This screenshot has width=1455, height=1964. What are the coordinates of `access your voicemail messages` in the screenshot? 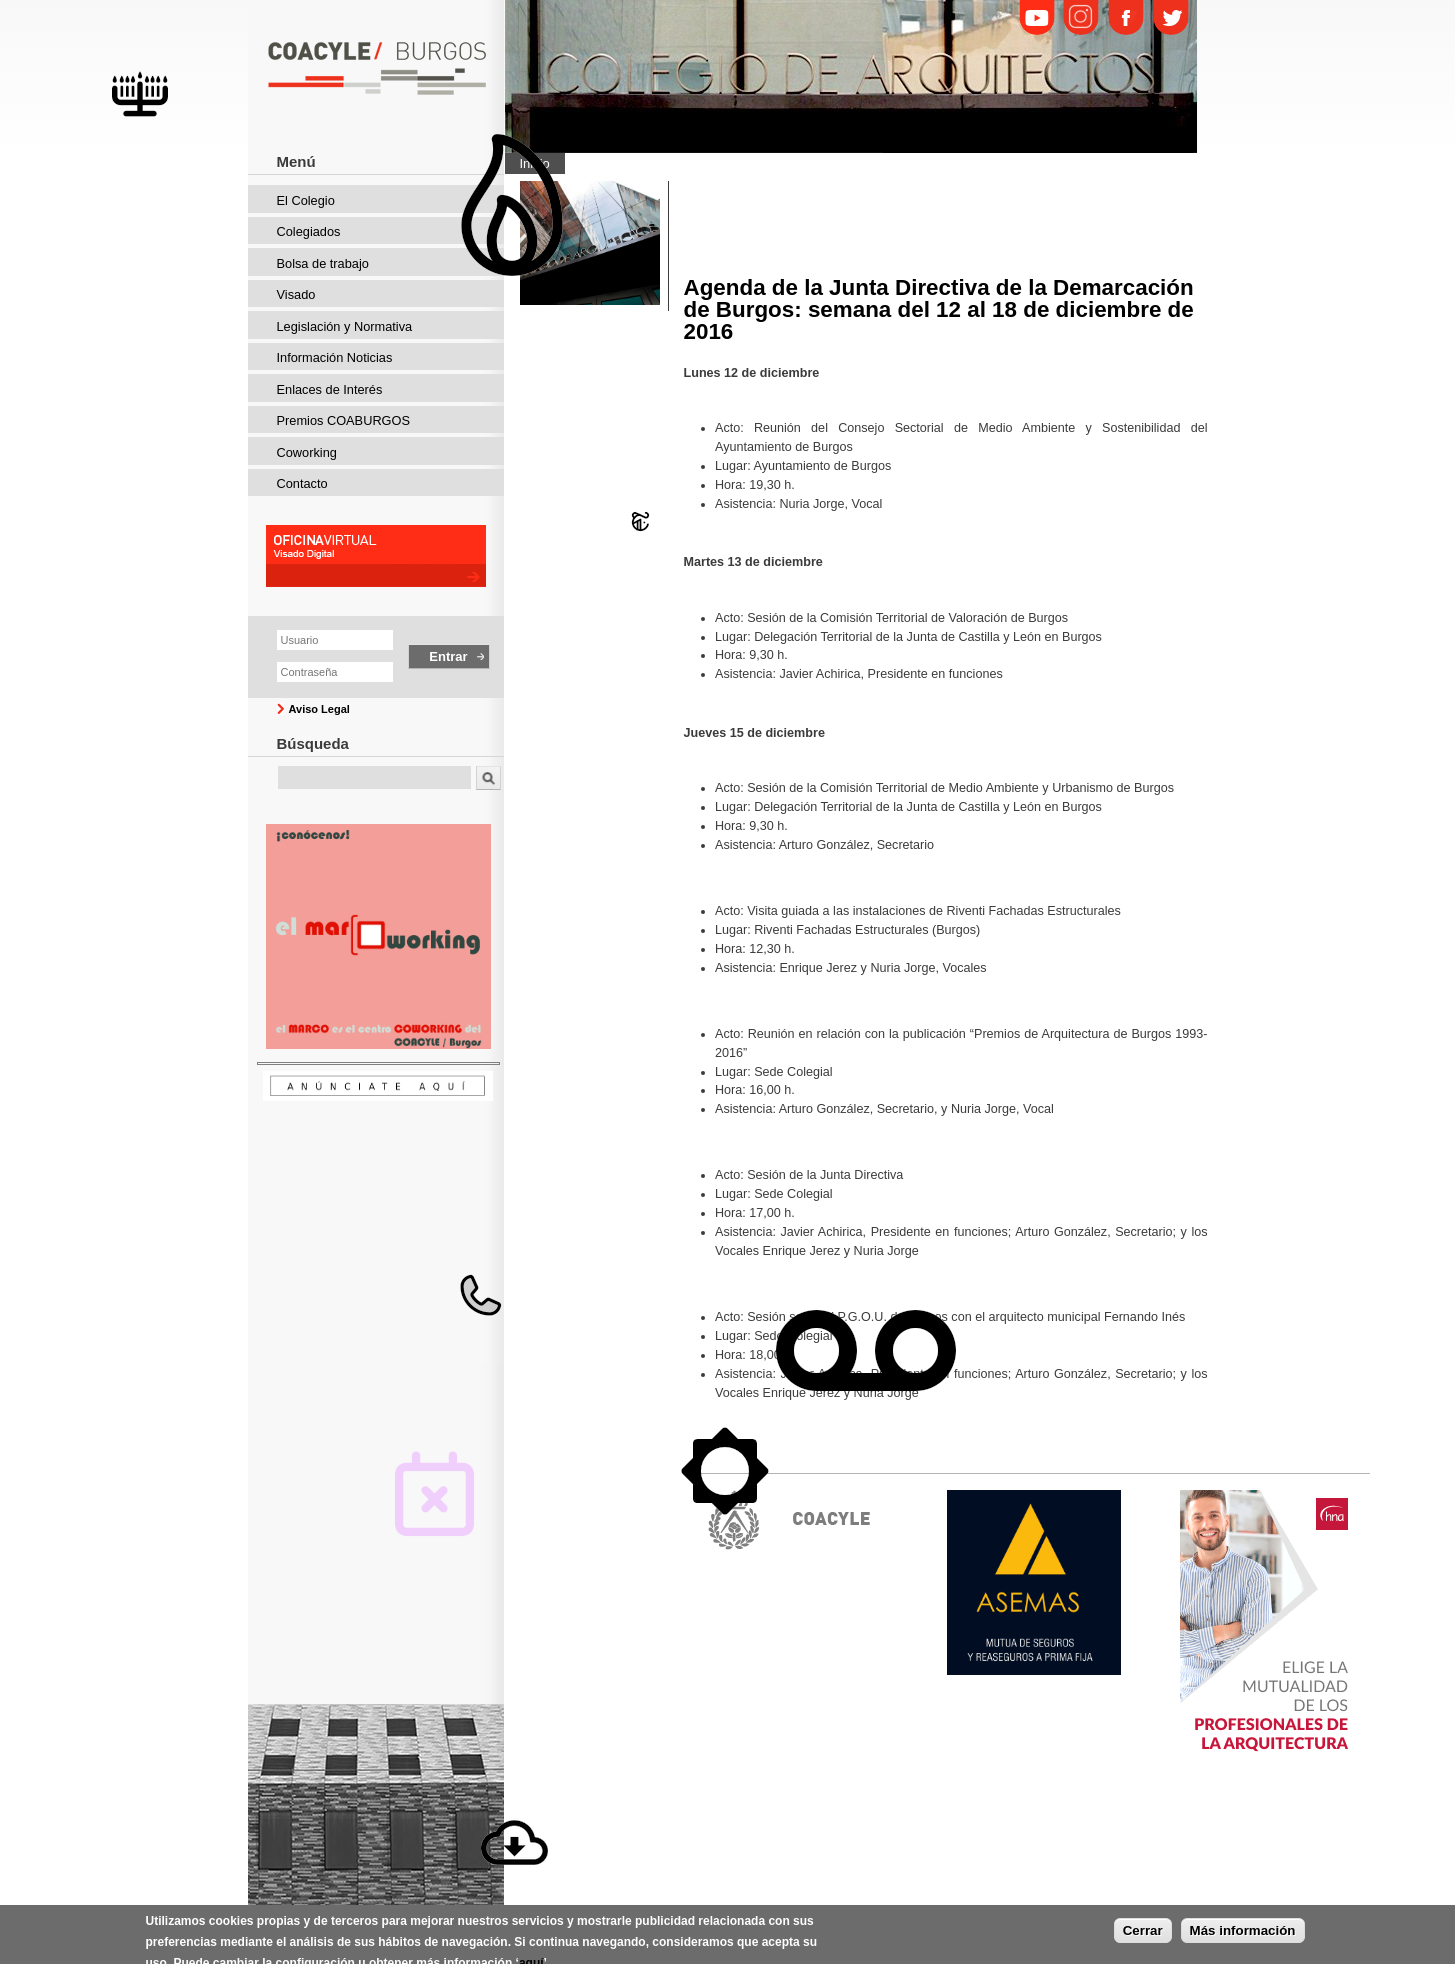 It's located at (866, 1355).